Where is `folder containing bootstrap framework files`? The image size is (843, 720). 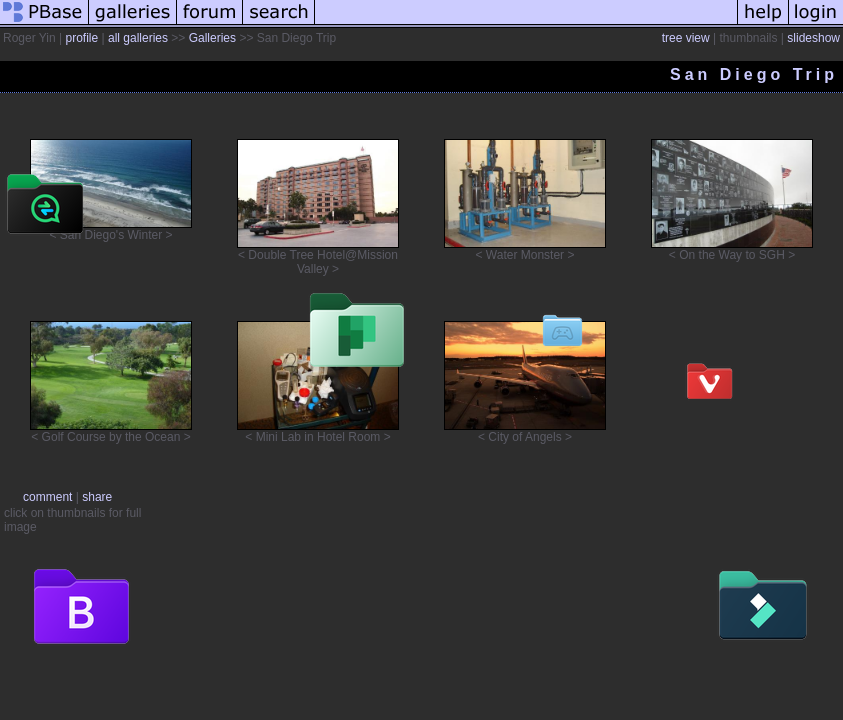
folder containing bootstrap framework files is located at coordinates (81, 609).